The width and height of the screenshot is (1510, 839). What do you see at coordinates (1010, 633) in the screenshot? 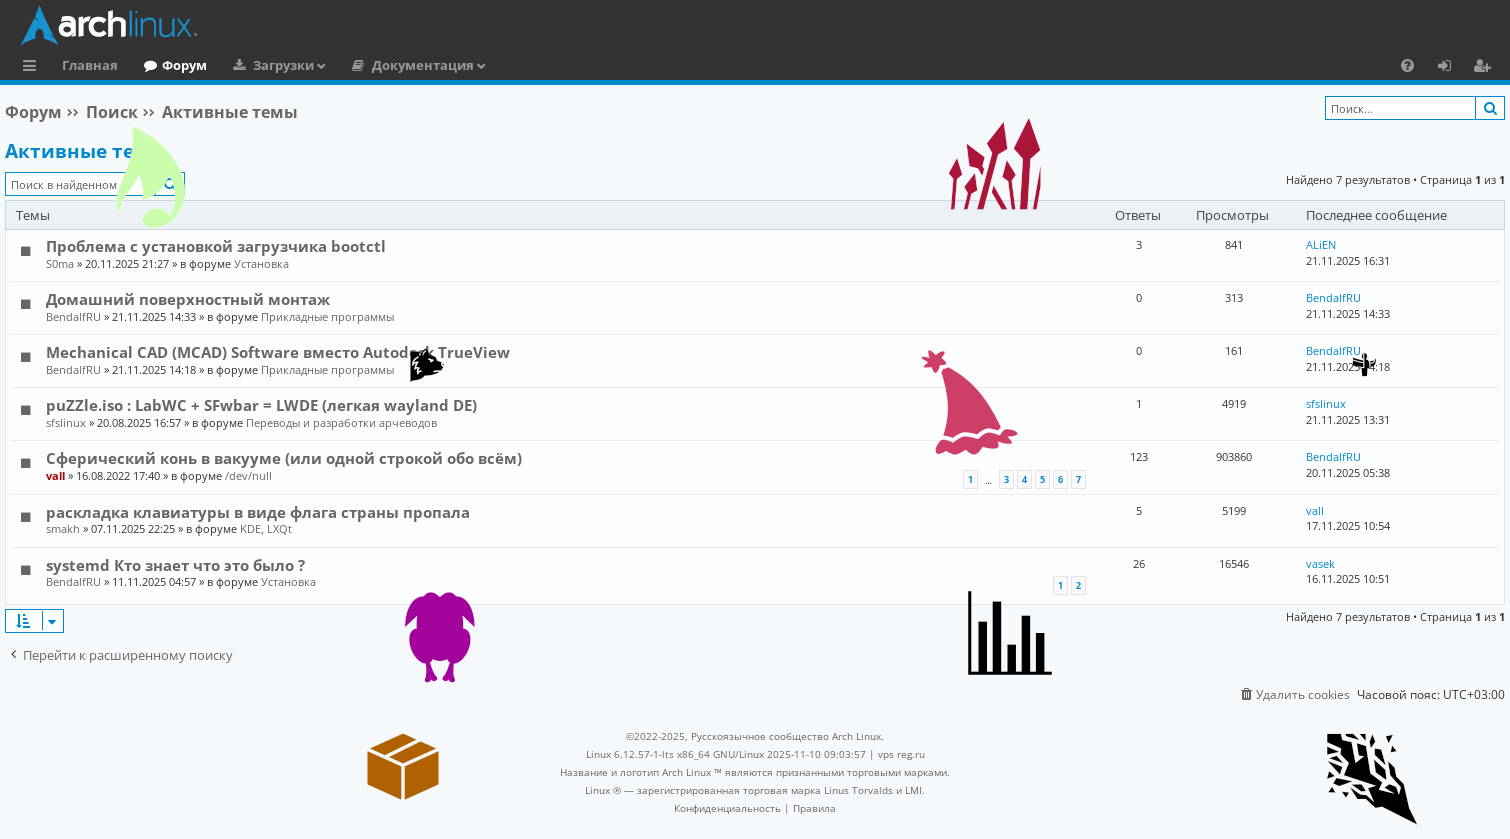
I see `view statistical data or analytics` at bounding box center [1010, 633].